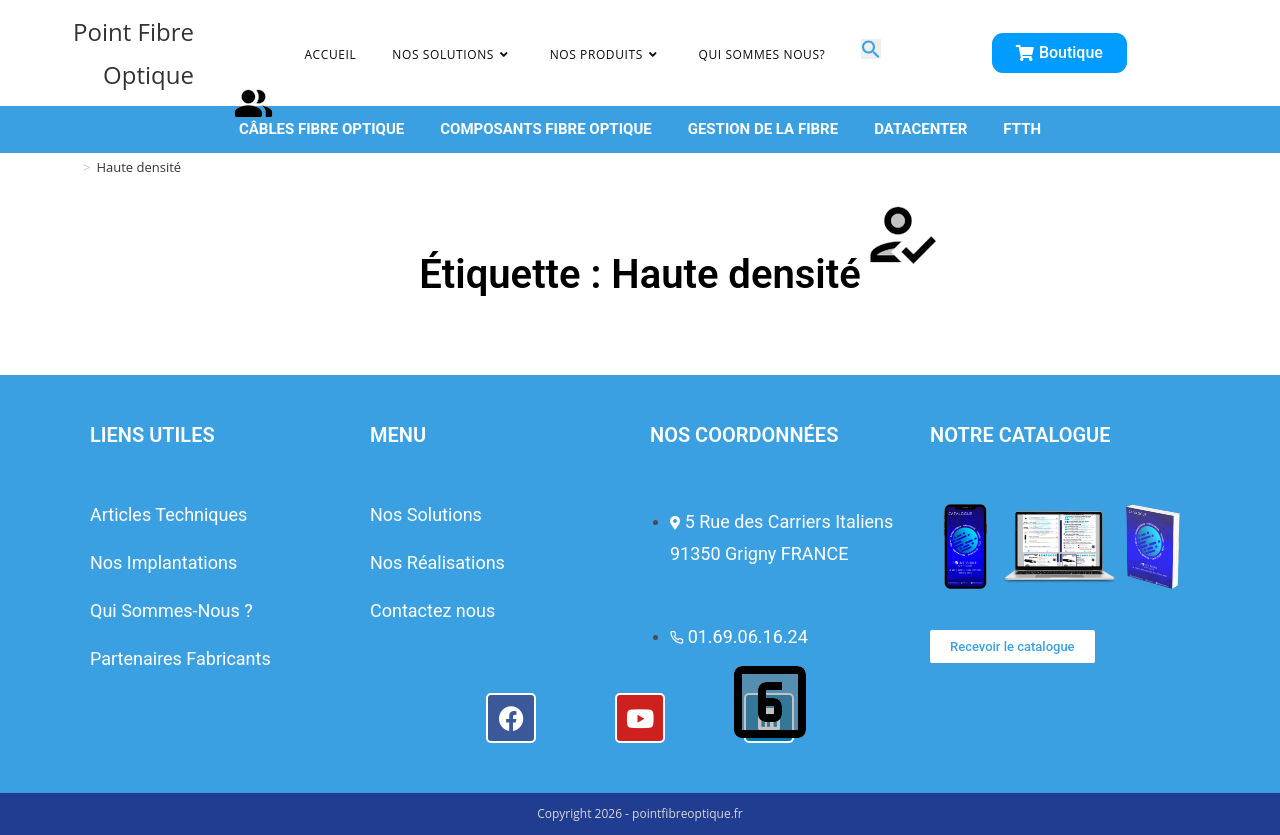  I want to click on select option number 6, so click(770, 702).